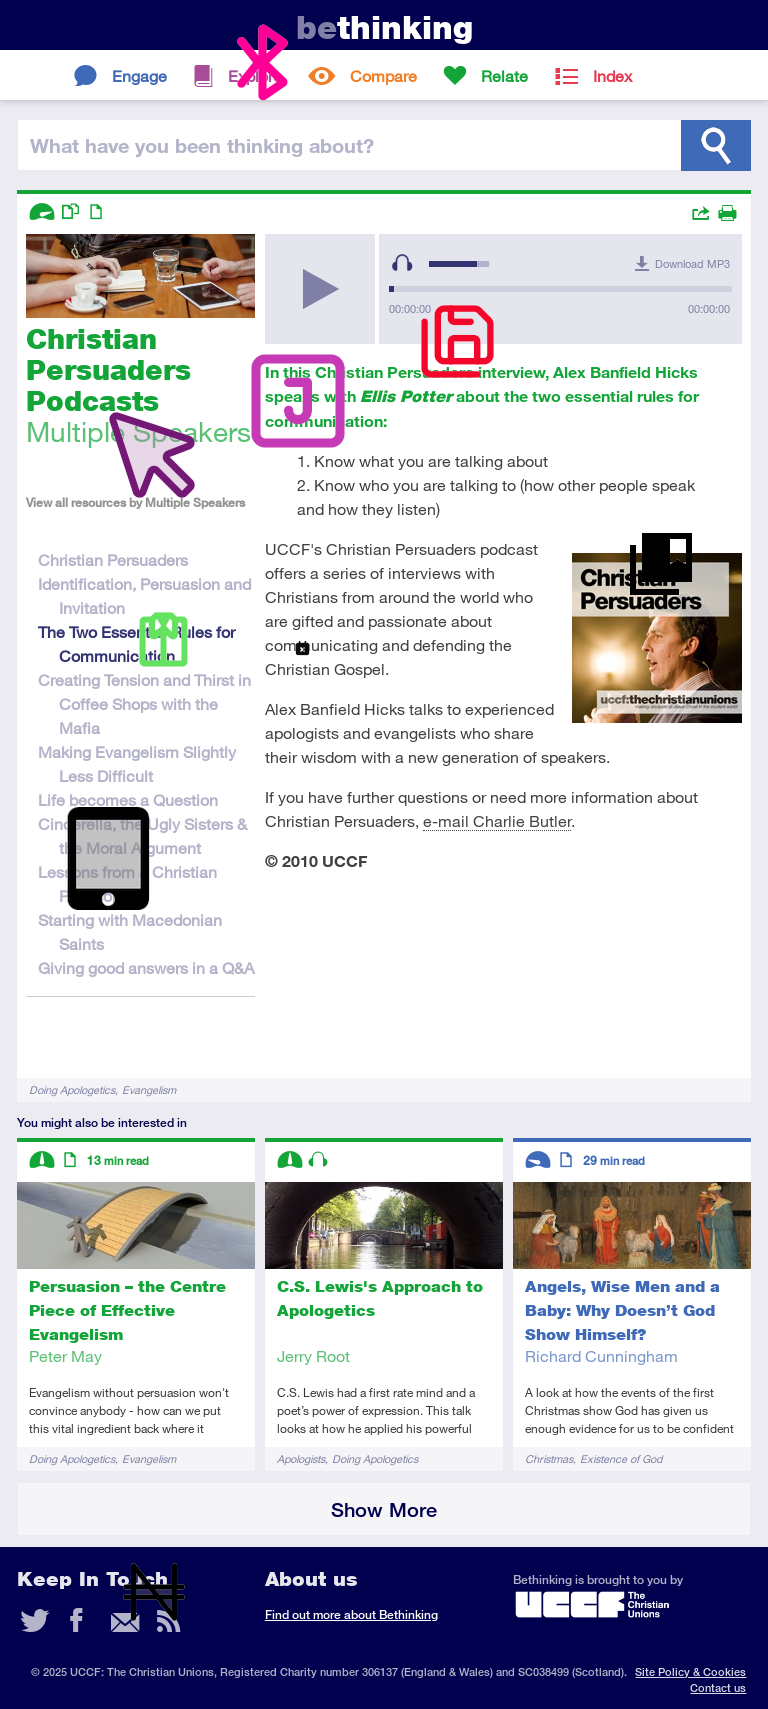 The image size is (768, 1709). What do you see at coordinates (457, 341) in the screenshot?
I see `save all open files at once` at bounding box center [457, 341].